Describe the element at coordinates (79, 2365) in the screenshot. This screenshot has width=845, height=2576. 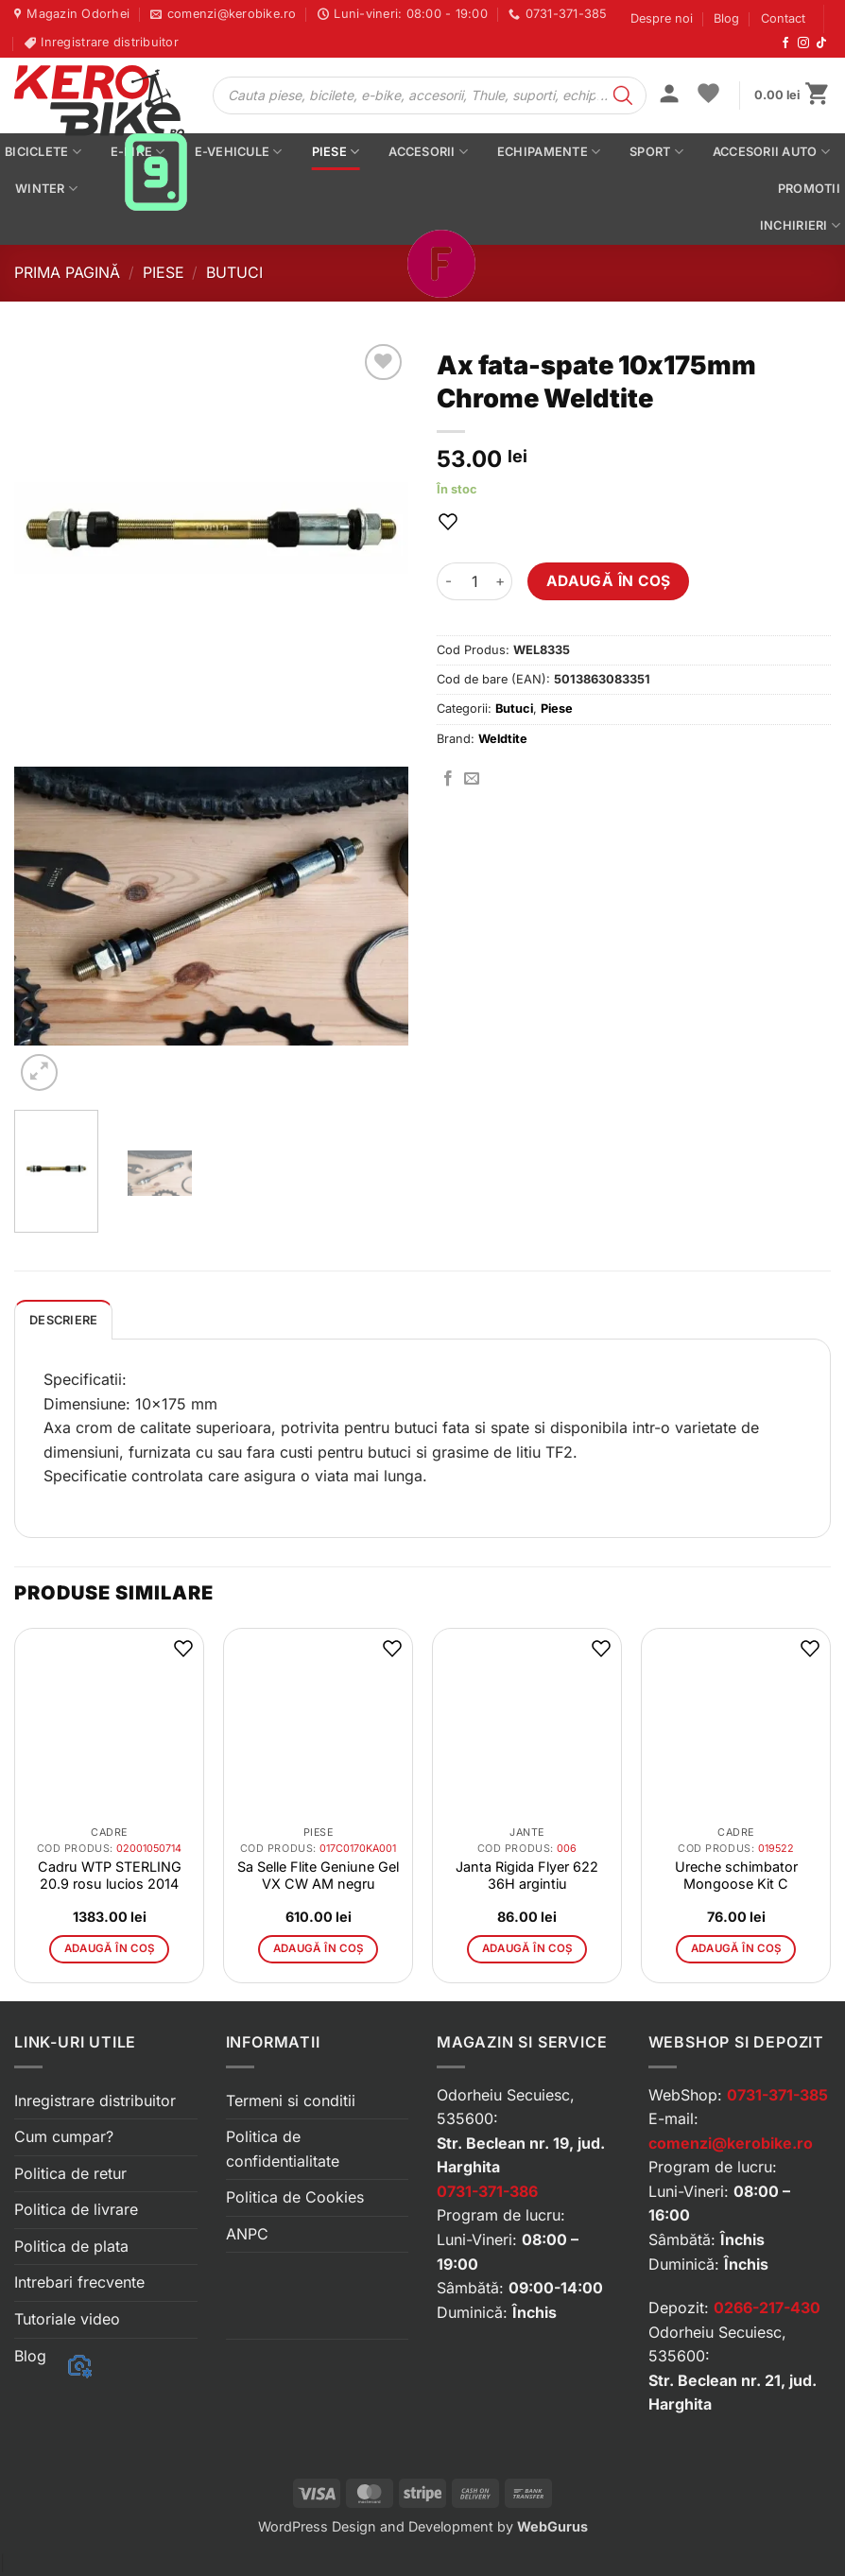
I see `adjust camera settings` at that location.